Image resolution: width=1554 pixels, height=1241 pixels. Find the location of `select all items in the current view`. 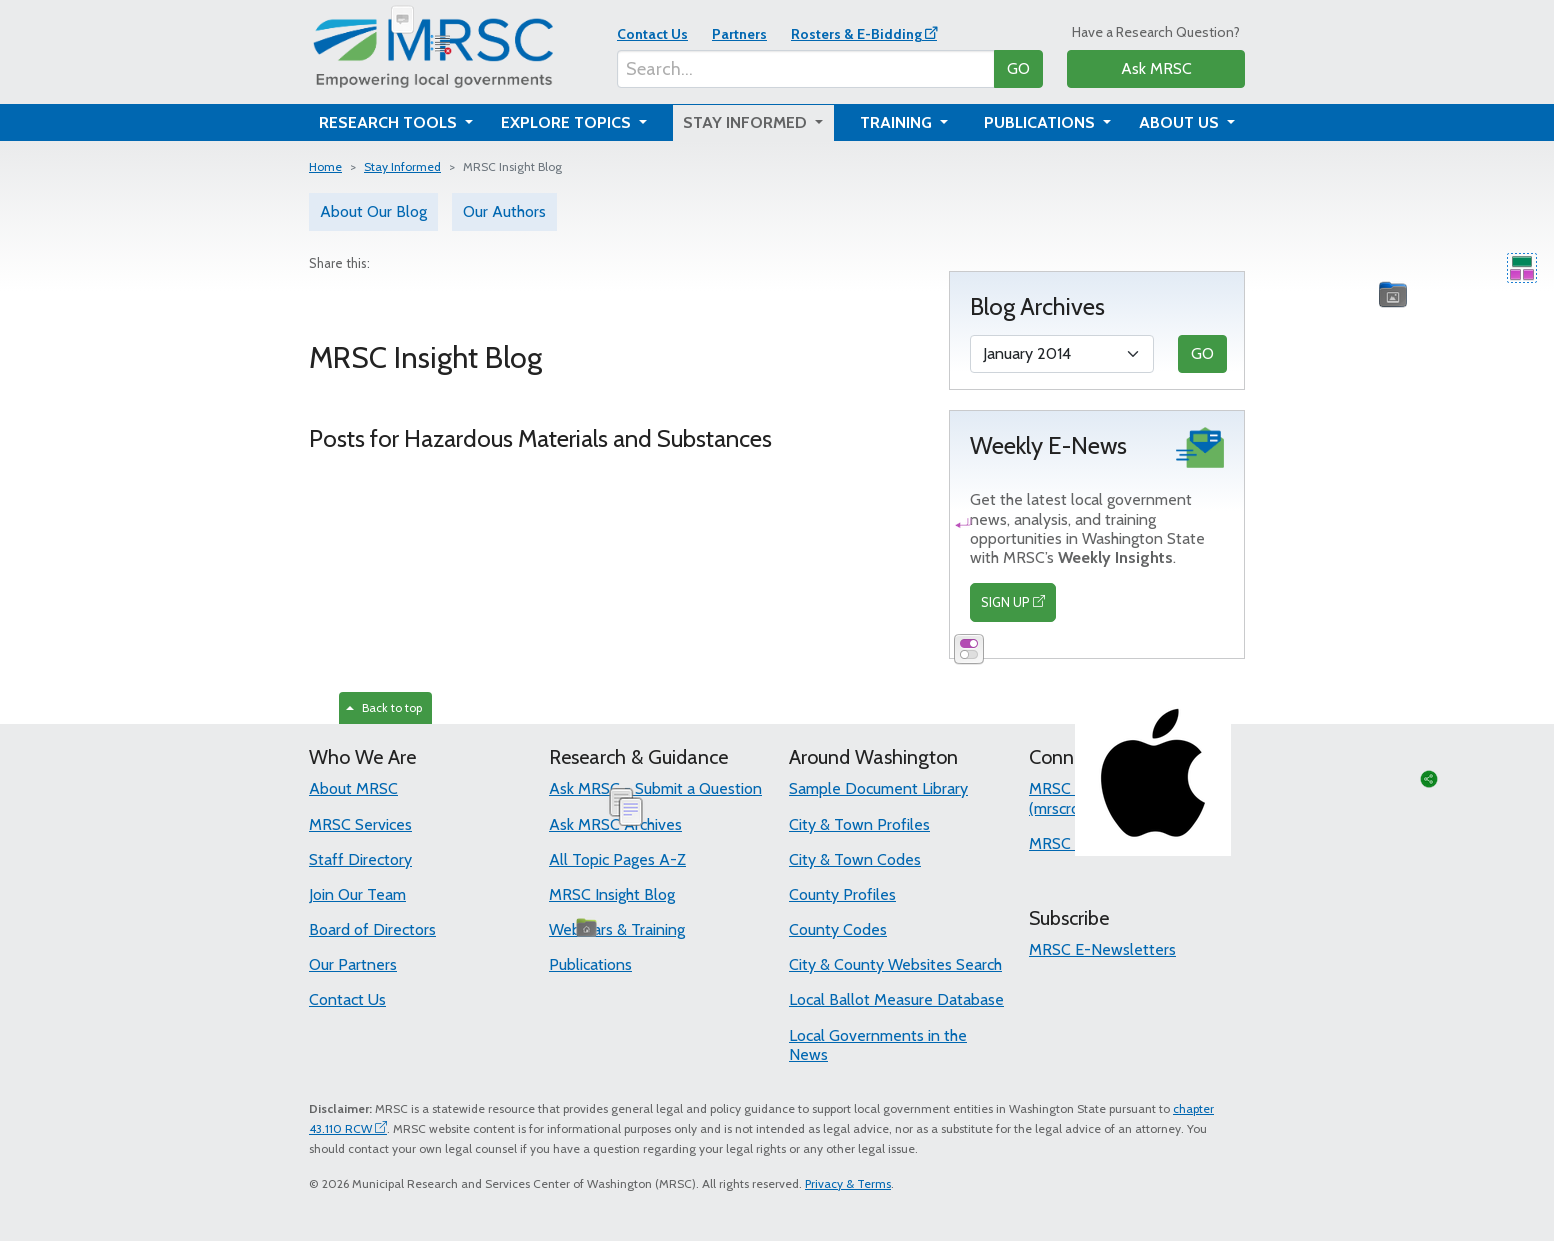

select all items in the current view is located at coordinates (1522, 268).